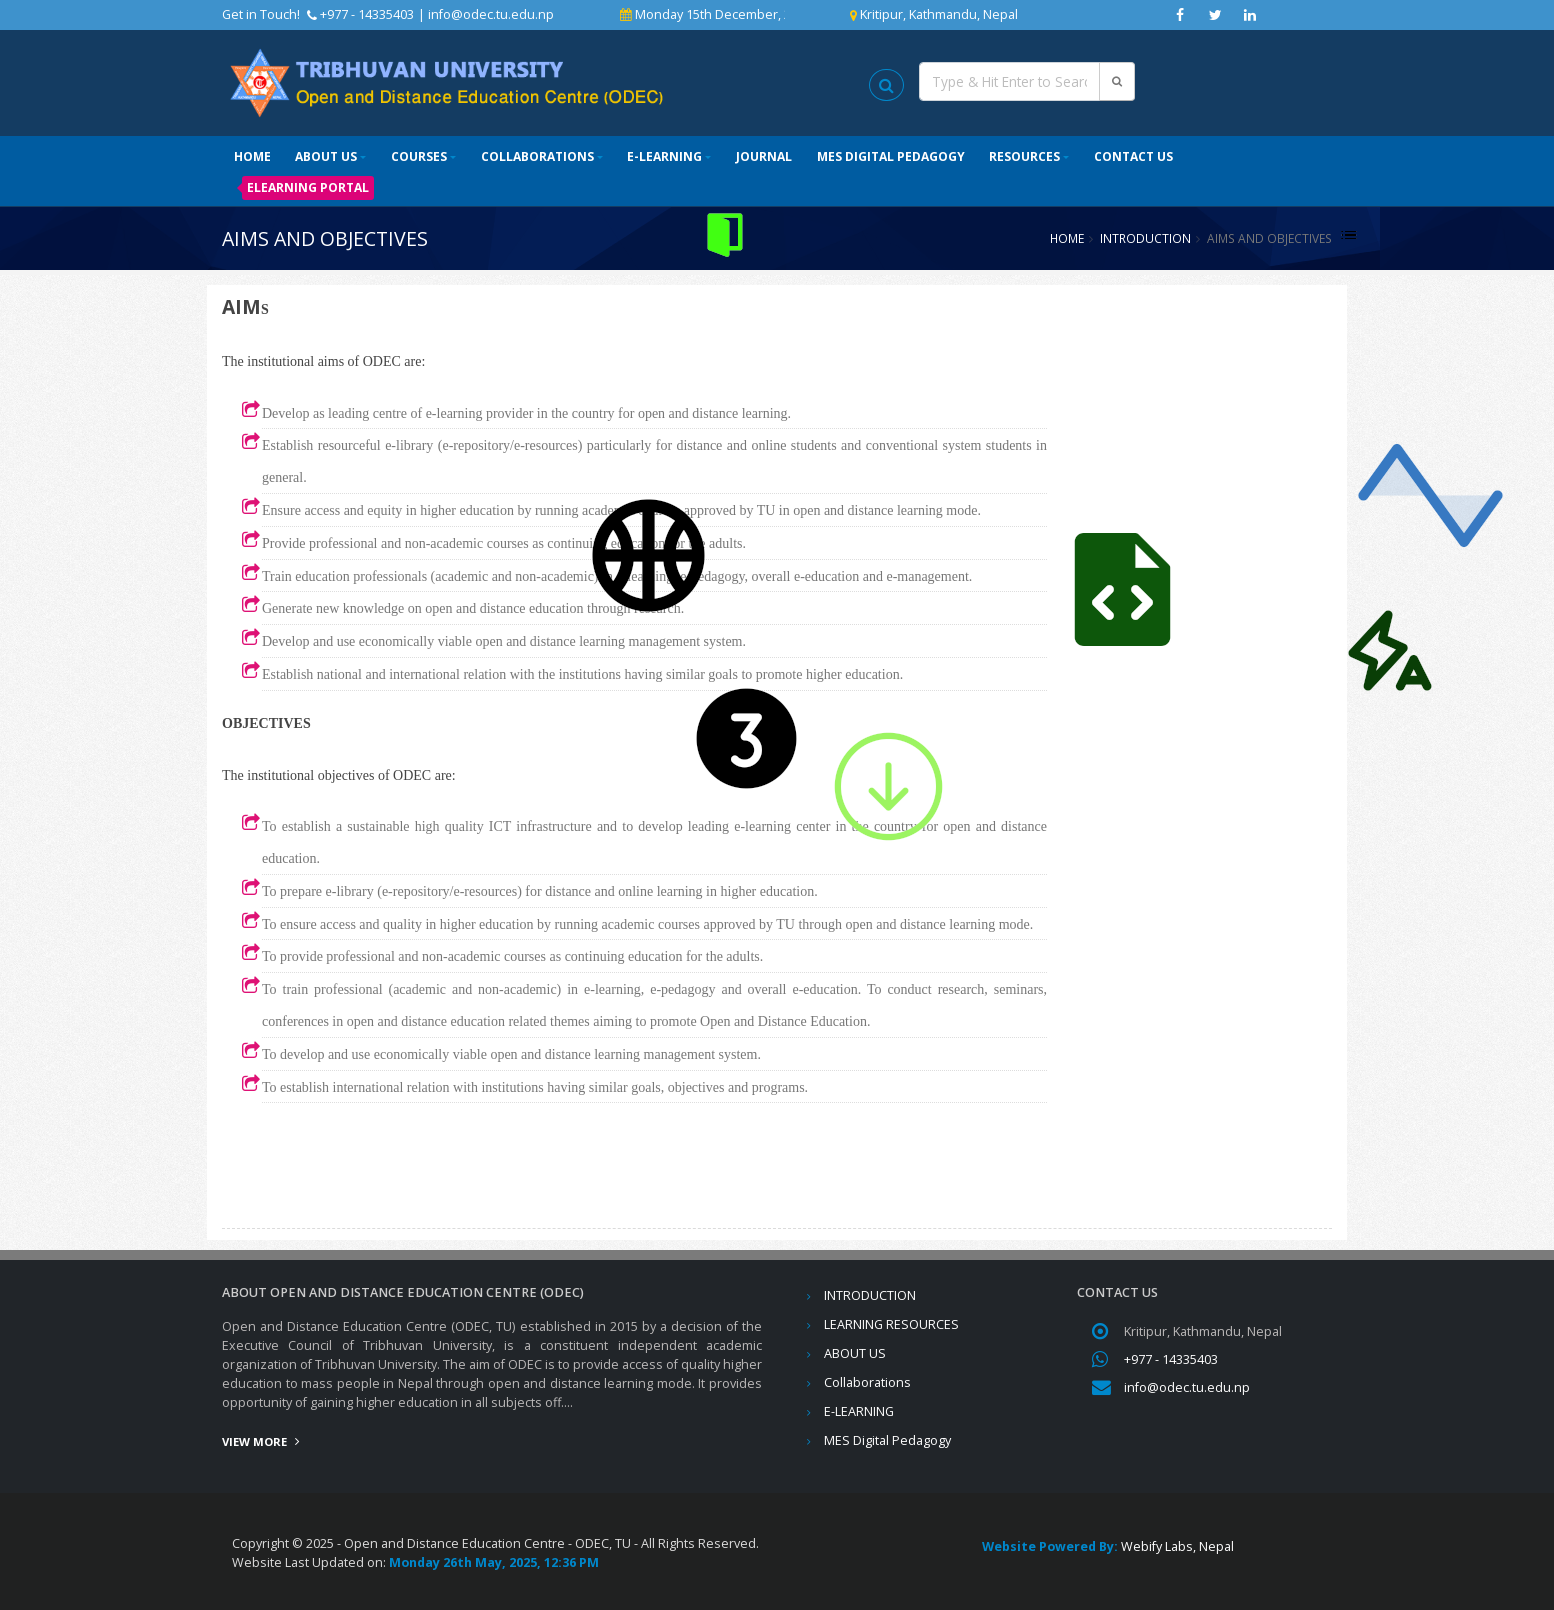 The height and width of the screenshot is (1610, 1554). Describe the element at coordinates (746, 738) in the screenshot. I see `indicates step three in a multi-step process` at that location.